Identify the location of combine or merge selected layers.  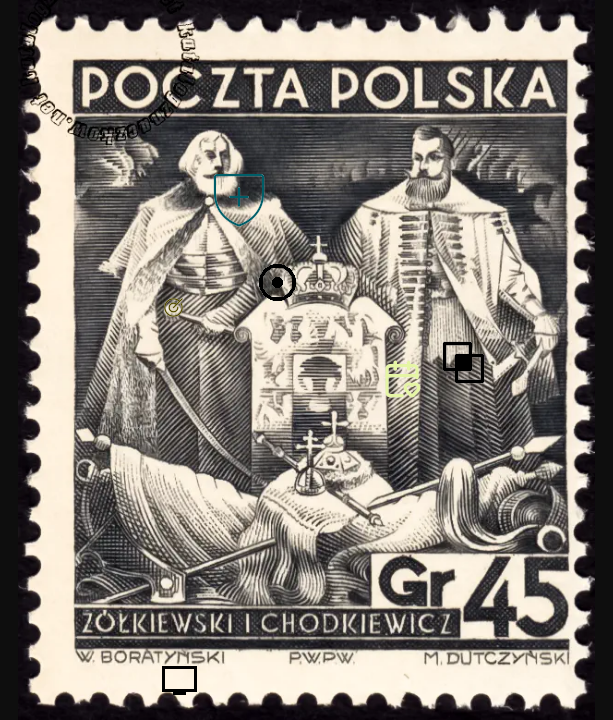
(463, 362).